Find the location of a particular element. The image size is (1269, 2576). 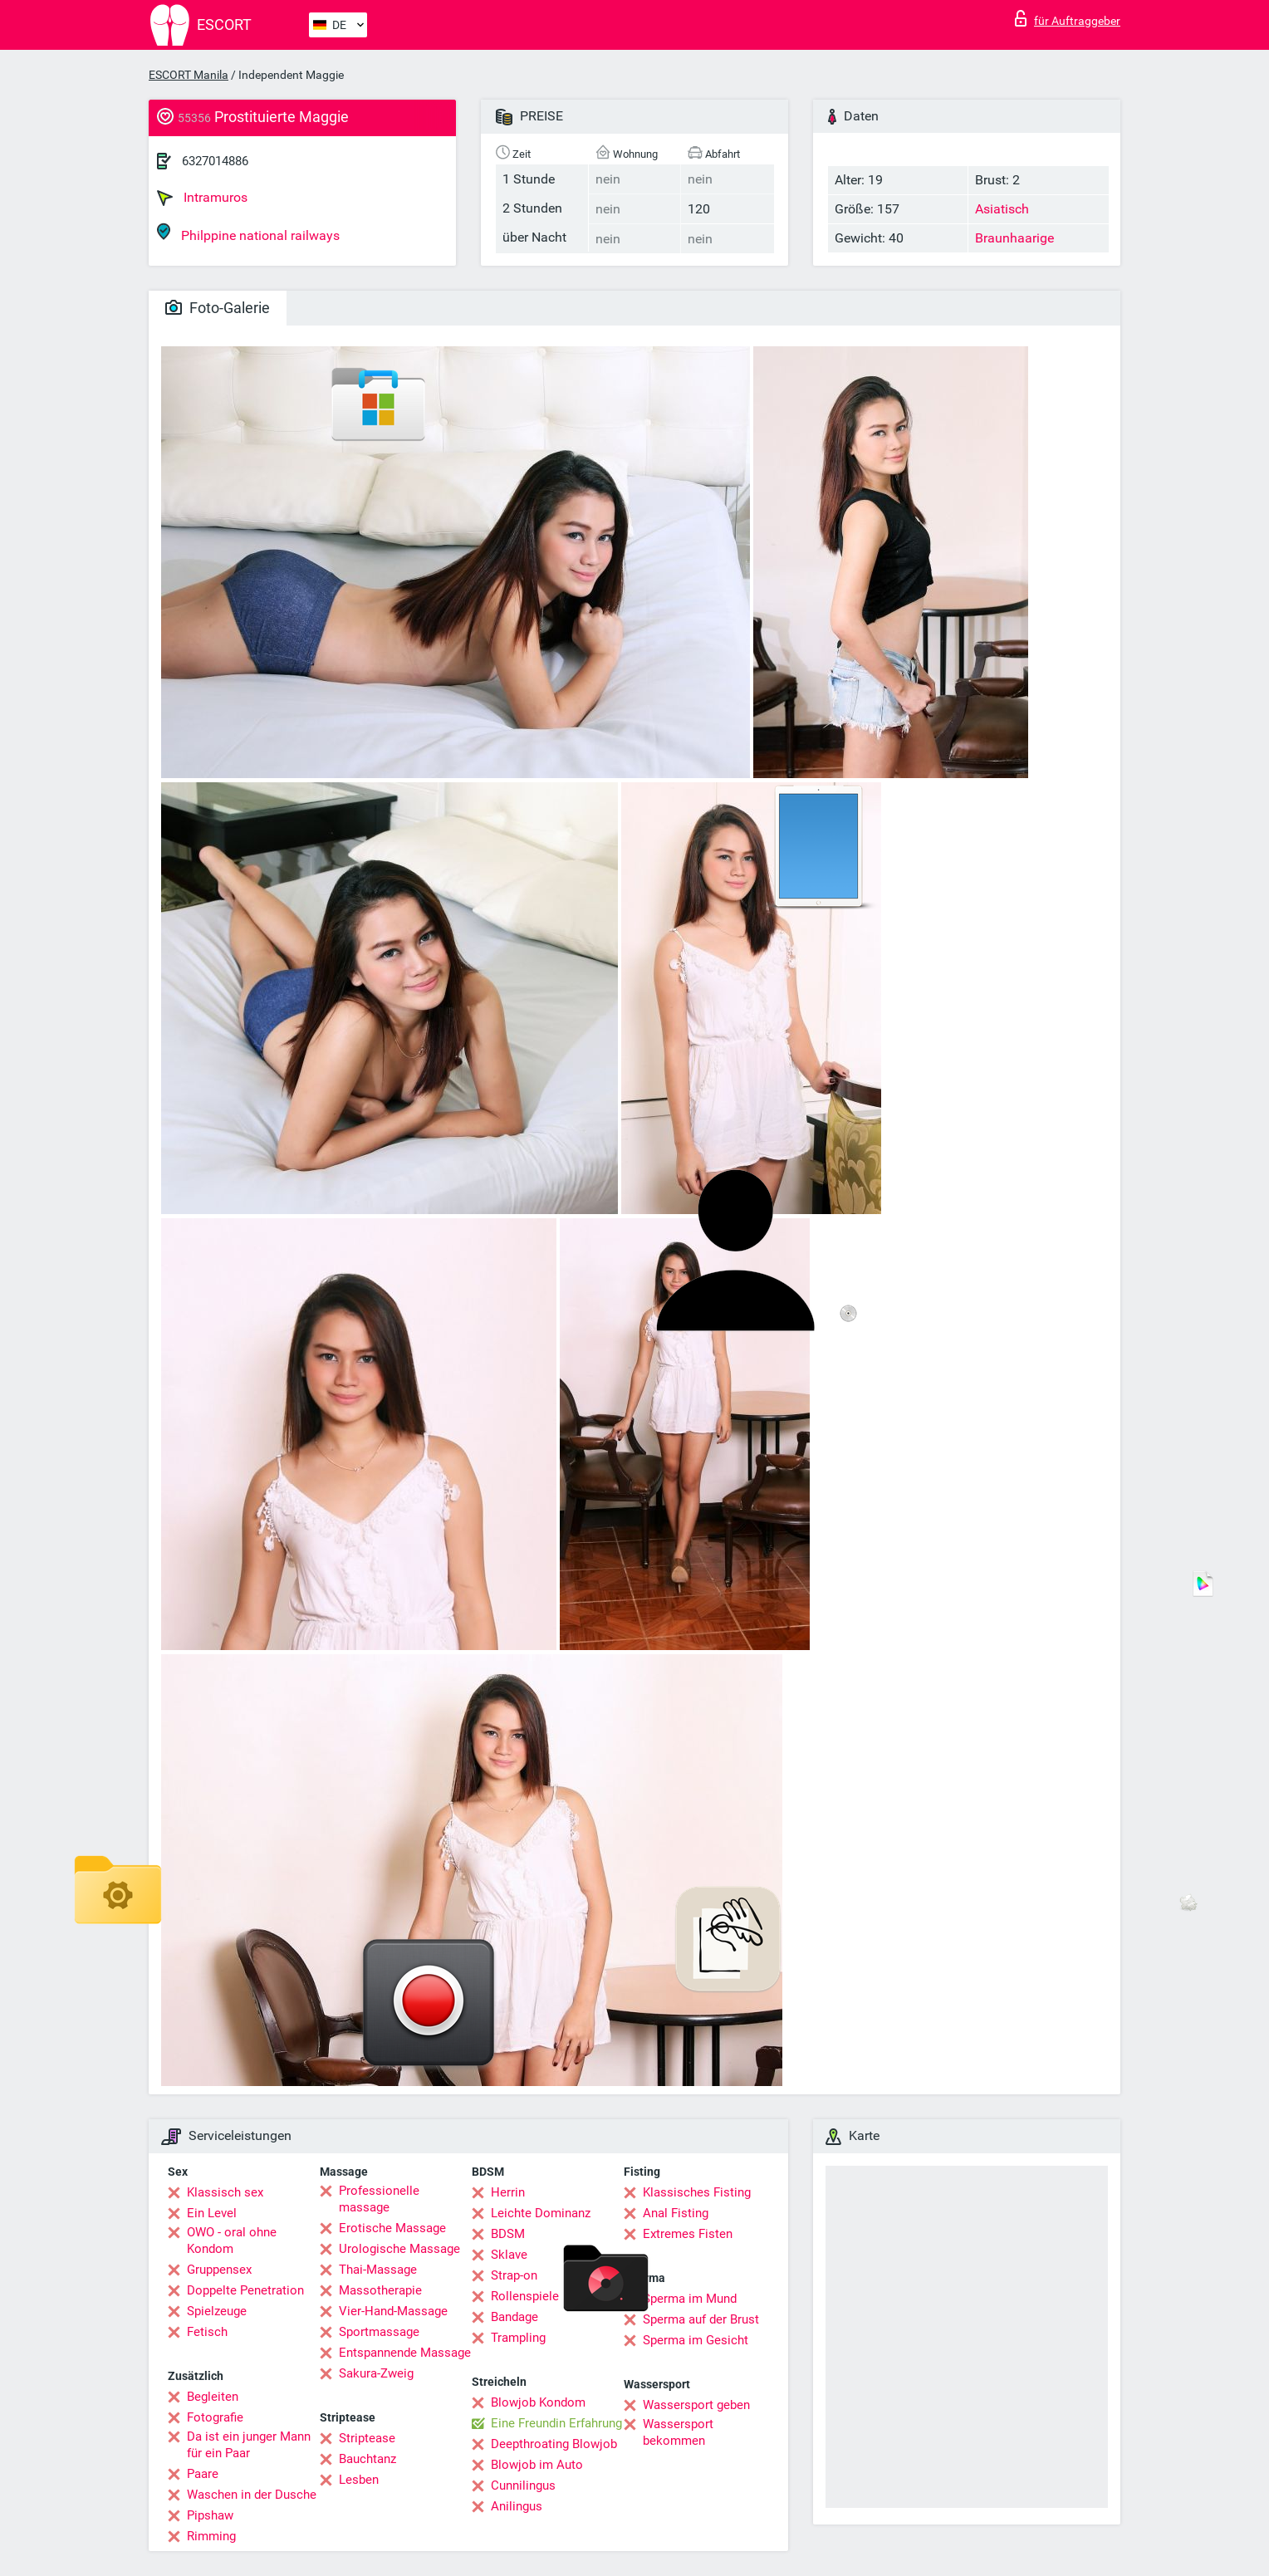

folder containing wondershare dvd creator project files is located at coordinates (605, 2280).